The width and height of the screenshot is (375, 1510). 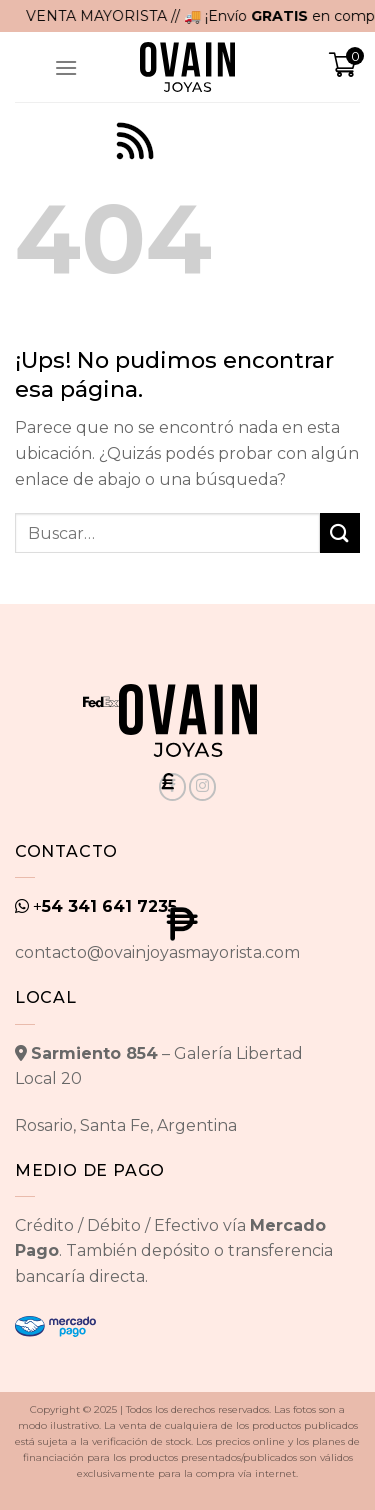 What do you see at coordinates (168, 781) in the screenshot?
I see `indicates price or amount in Turkish lira` at bounding box center [168, 781].